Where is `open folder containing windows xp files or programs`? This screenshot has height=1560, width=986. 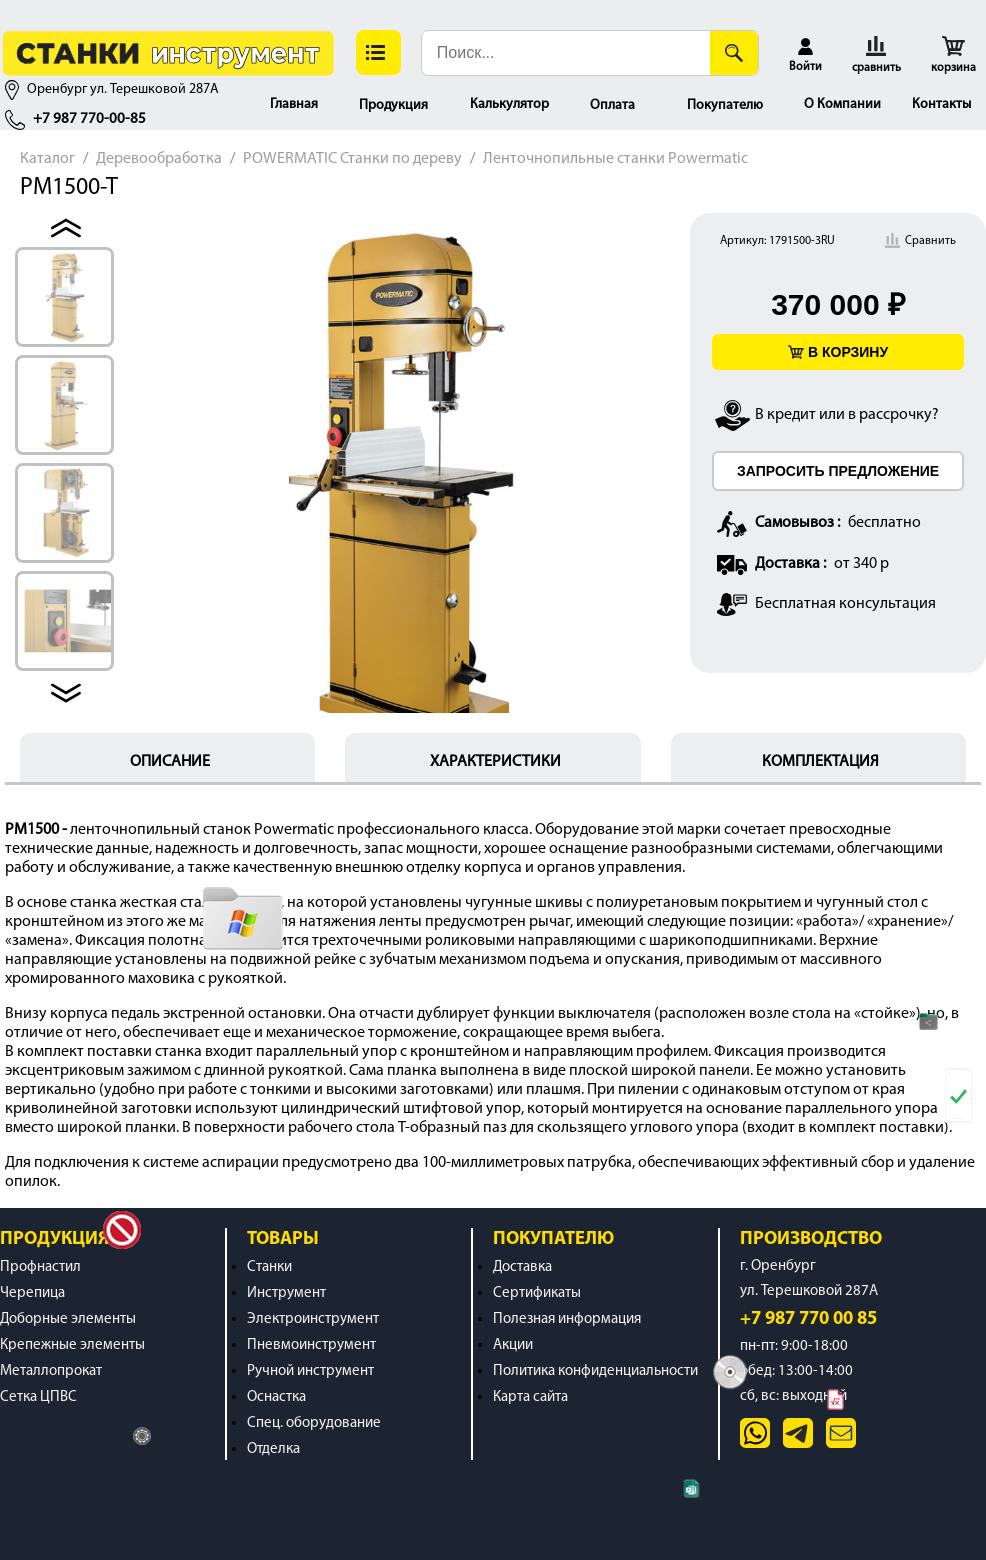
open folder containing windows xp files or programs is located at coordinates (242, 920).